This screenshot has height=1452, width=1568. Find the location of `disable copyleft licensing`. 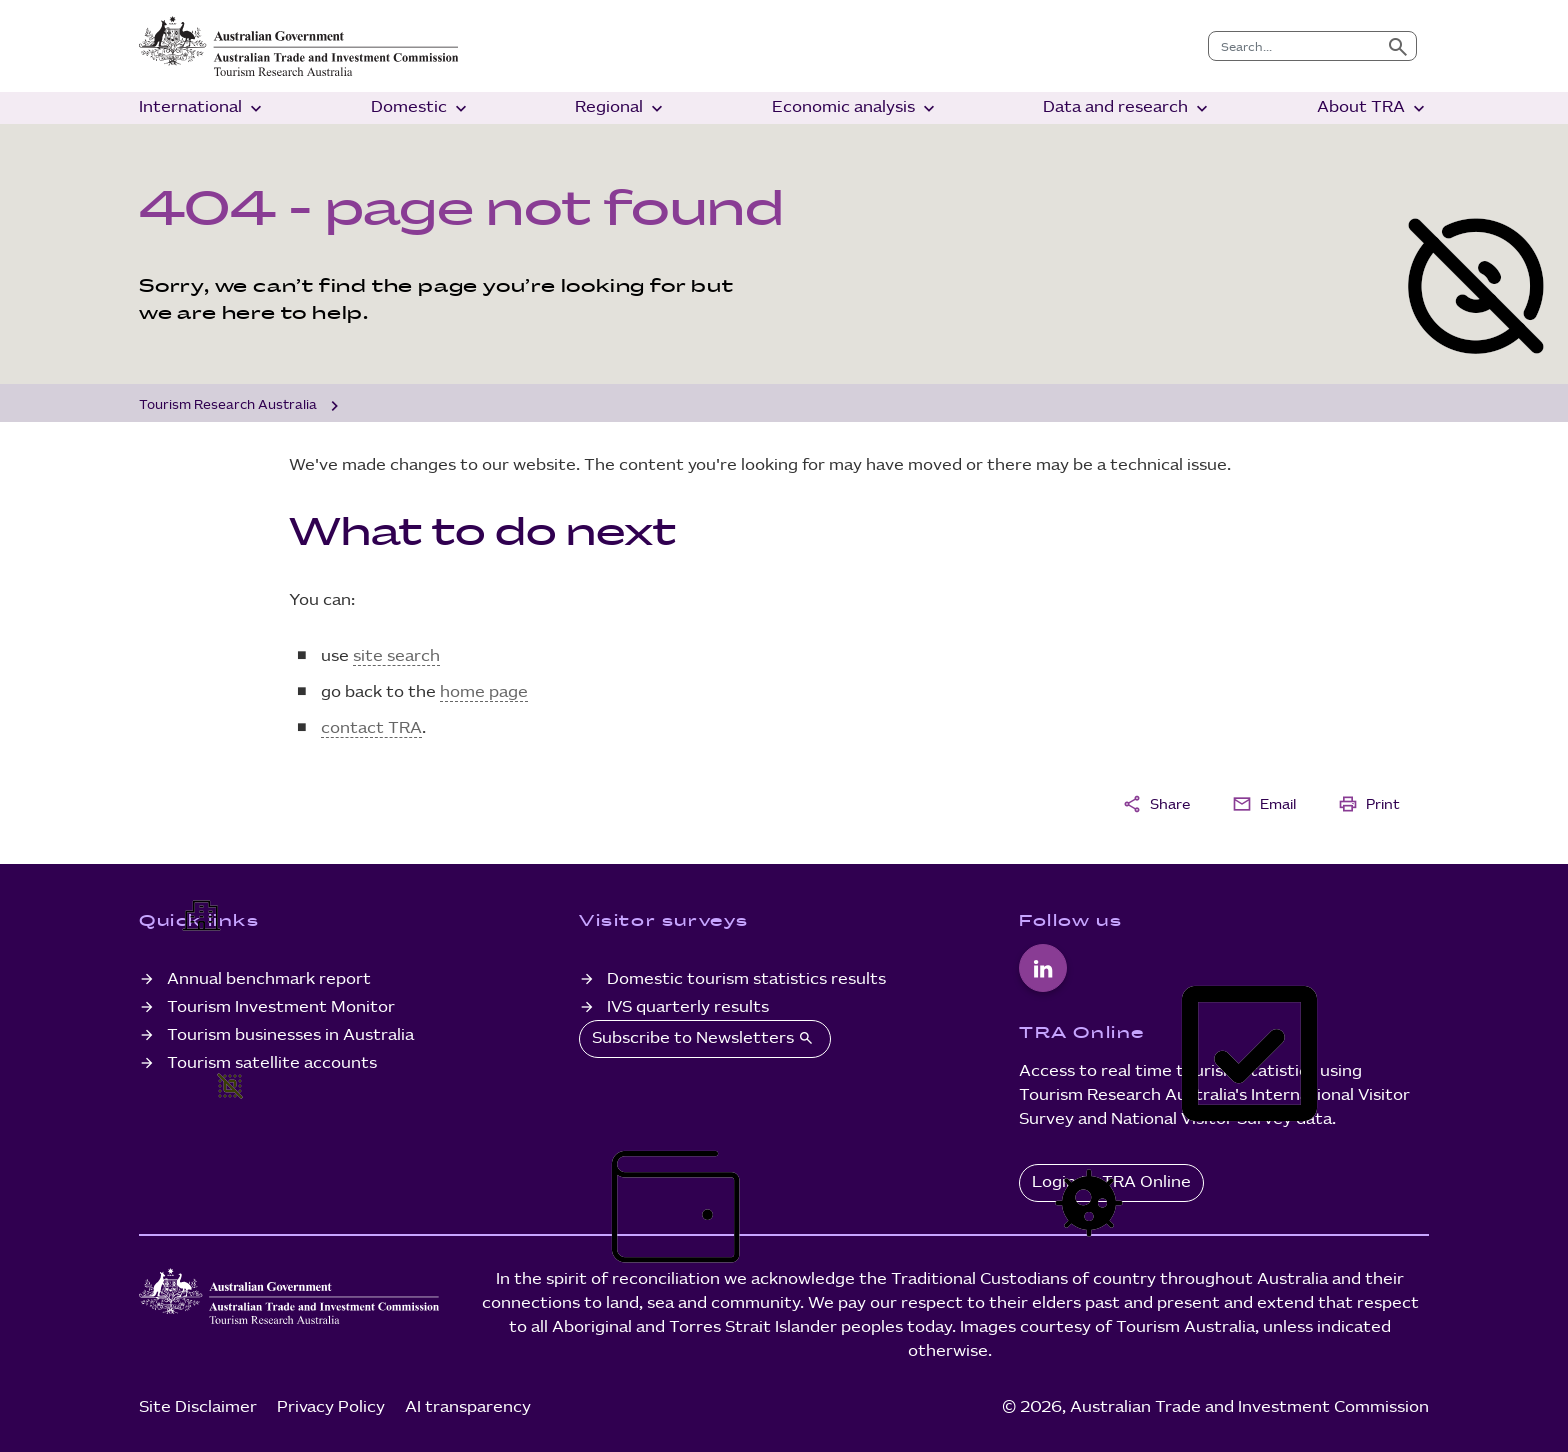

disable copyleft licensing is located at coordinates (1476, 286).